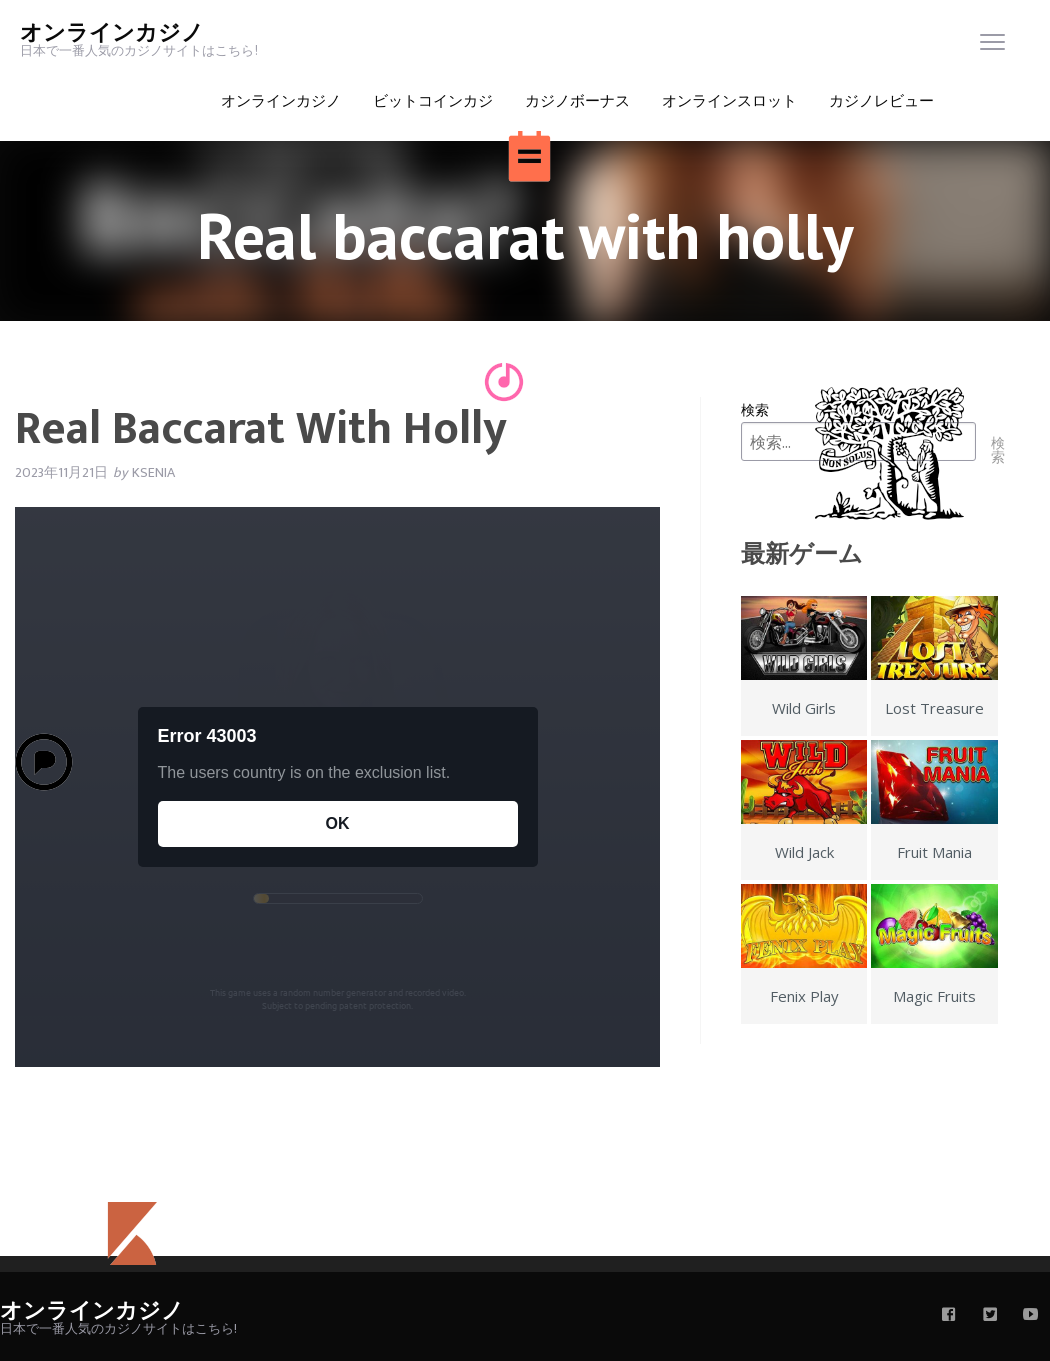  What do you see at coordinates (529, 158) in the screenshot?
I see `view your to-do list` at bounding box center [529, 158].